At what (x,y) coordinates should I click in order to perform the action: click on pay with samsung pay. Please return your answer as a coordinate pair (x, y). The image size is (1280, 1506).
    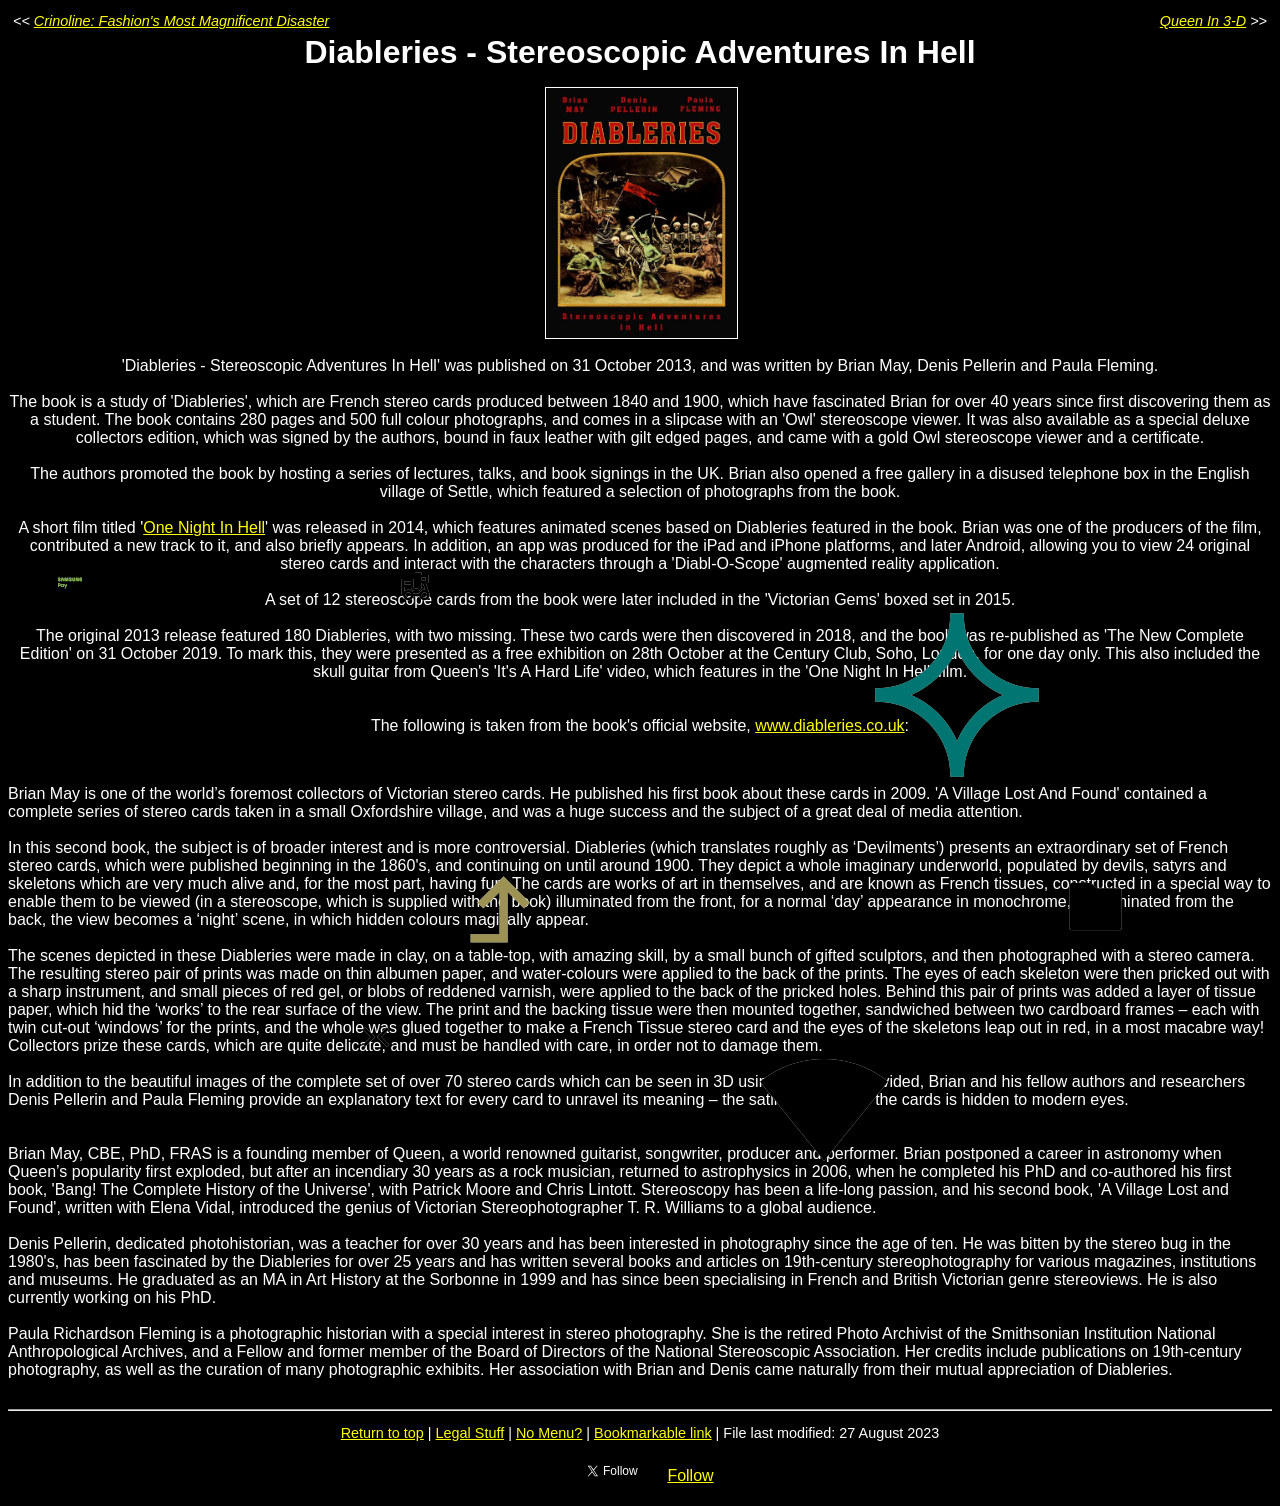
    Looking at the image, I should click on (70, 583).